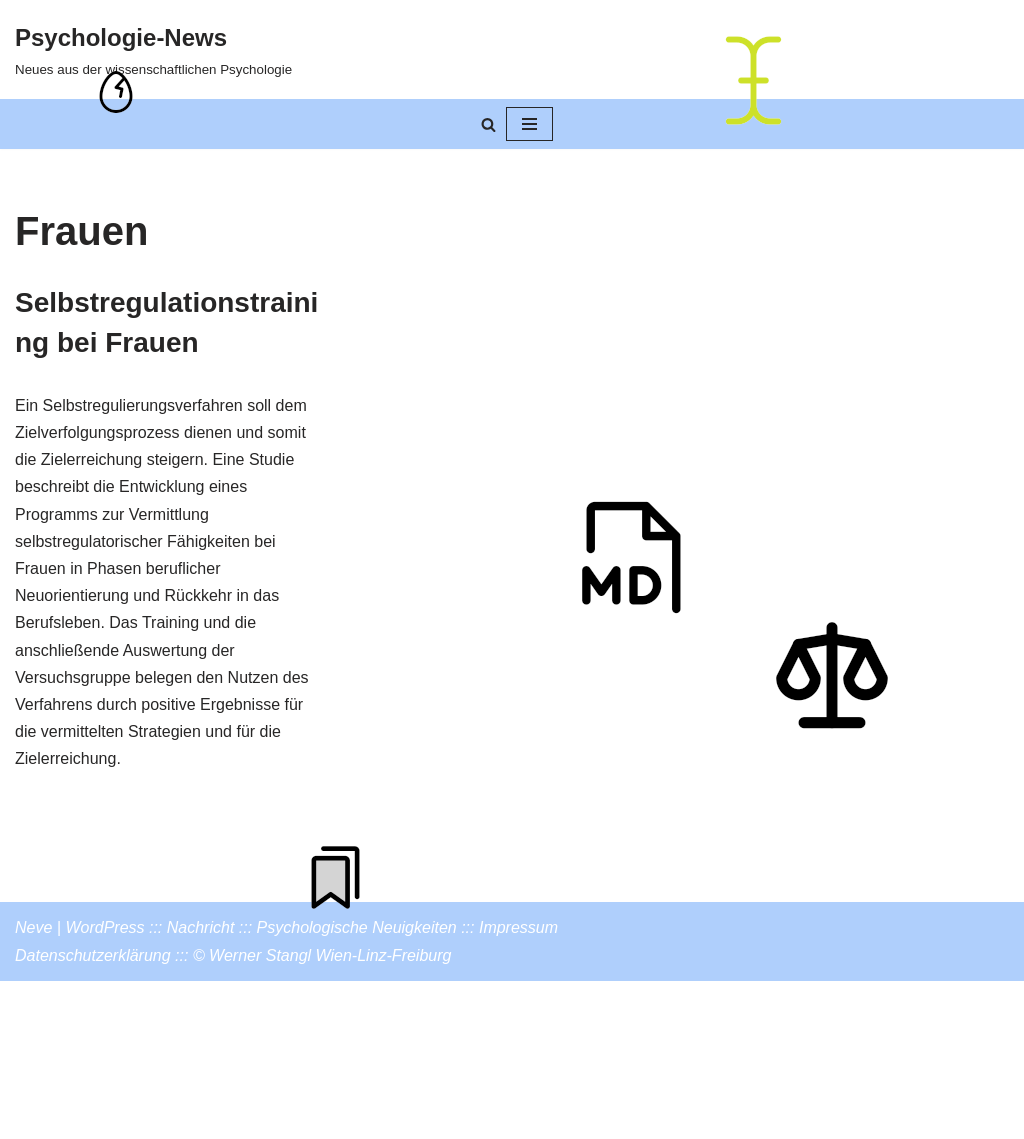  What do you see at coordinates (335, 877) in the screenshot?
I see `view your saved bookmarks` at bounding box center [335, 877].